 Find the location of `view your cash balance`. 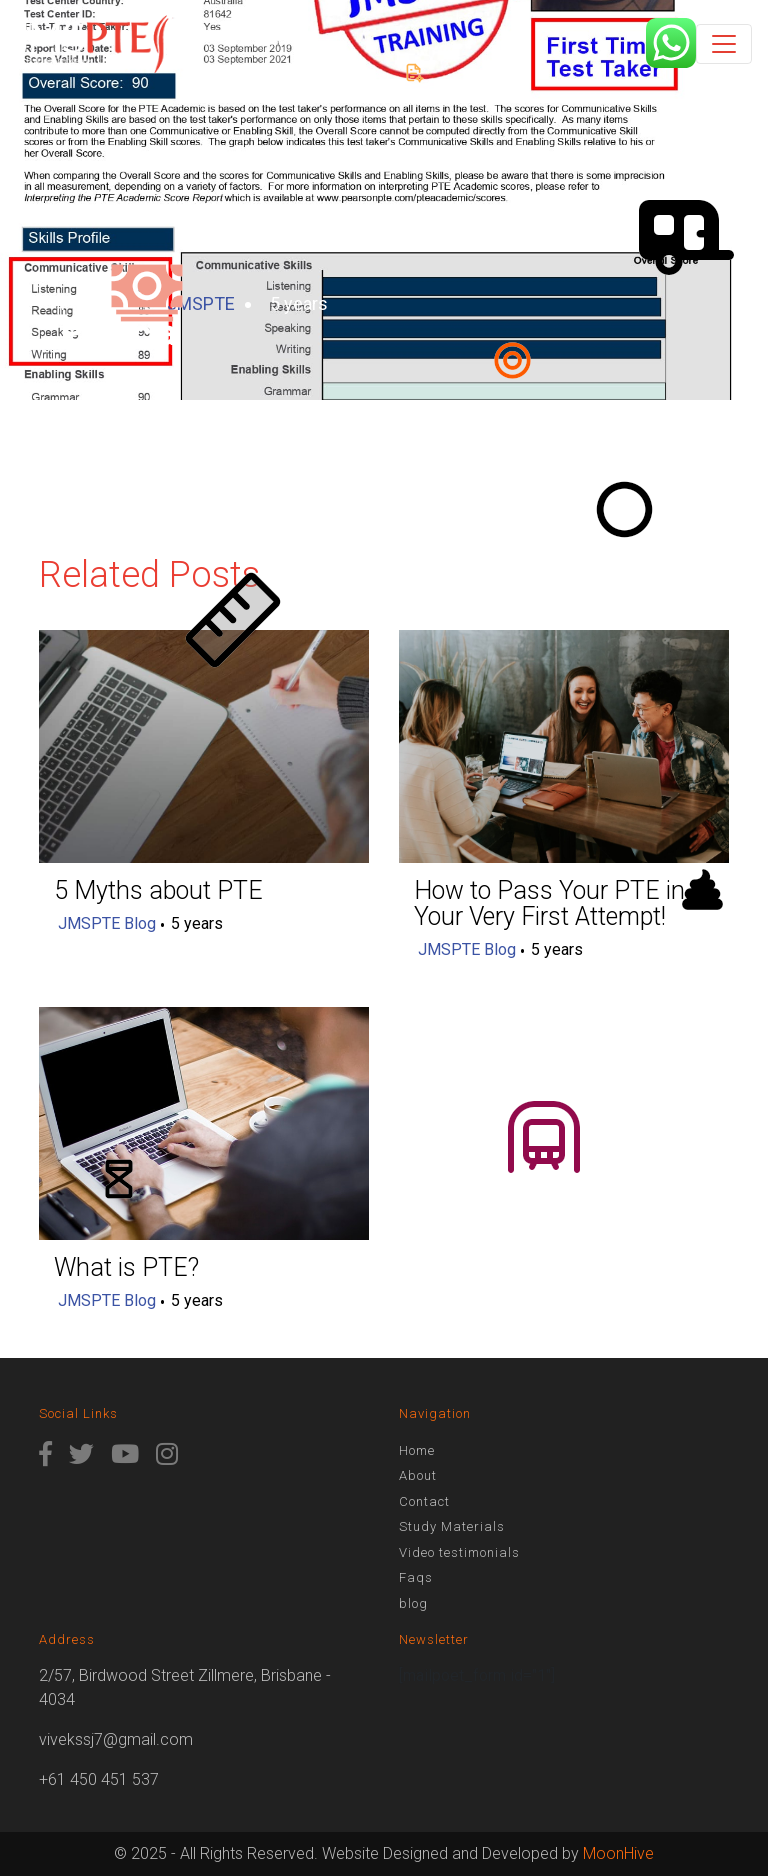

view your cash balance is located at coordinates (147, 293).